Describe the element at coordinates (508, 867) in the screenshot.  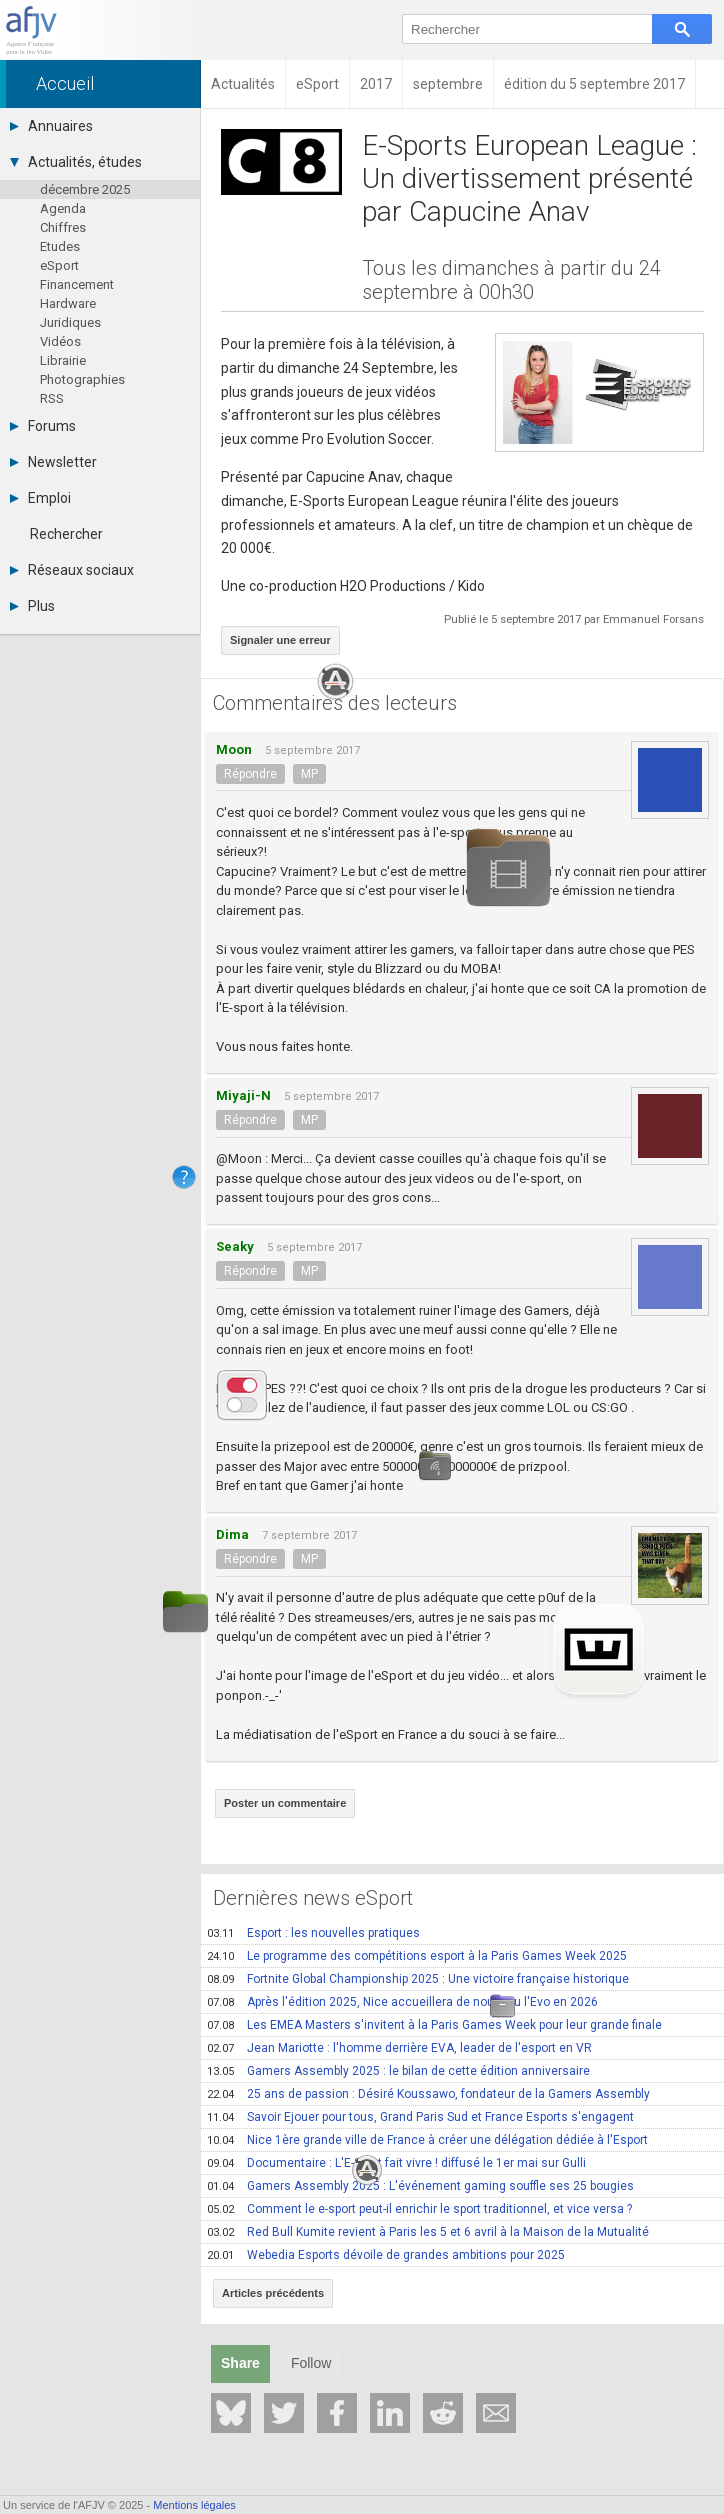
I see `open your videos folder` at that location.